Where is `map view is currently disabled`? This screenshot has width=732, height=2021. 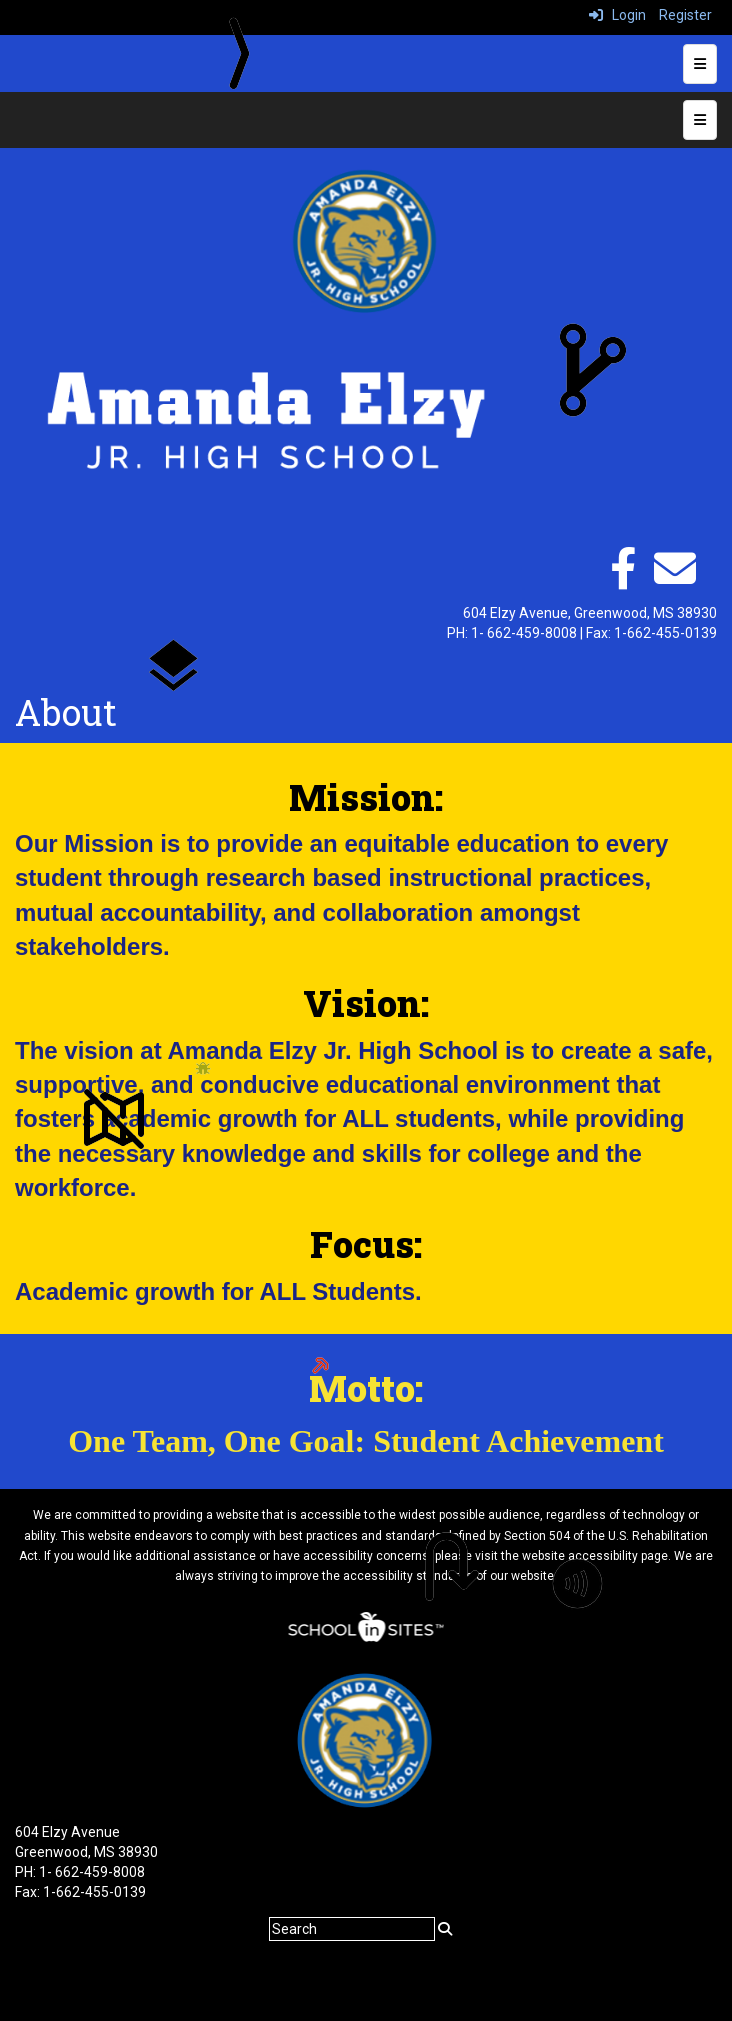 map view is currently disabled is located at coordinates (114, 1119).